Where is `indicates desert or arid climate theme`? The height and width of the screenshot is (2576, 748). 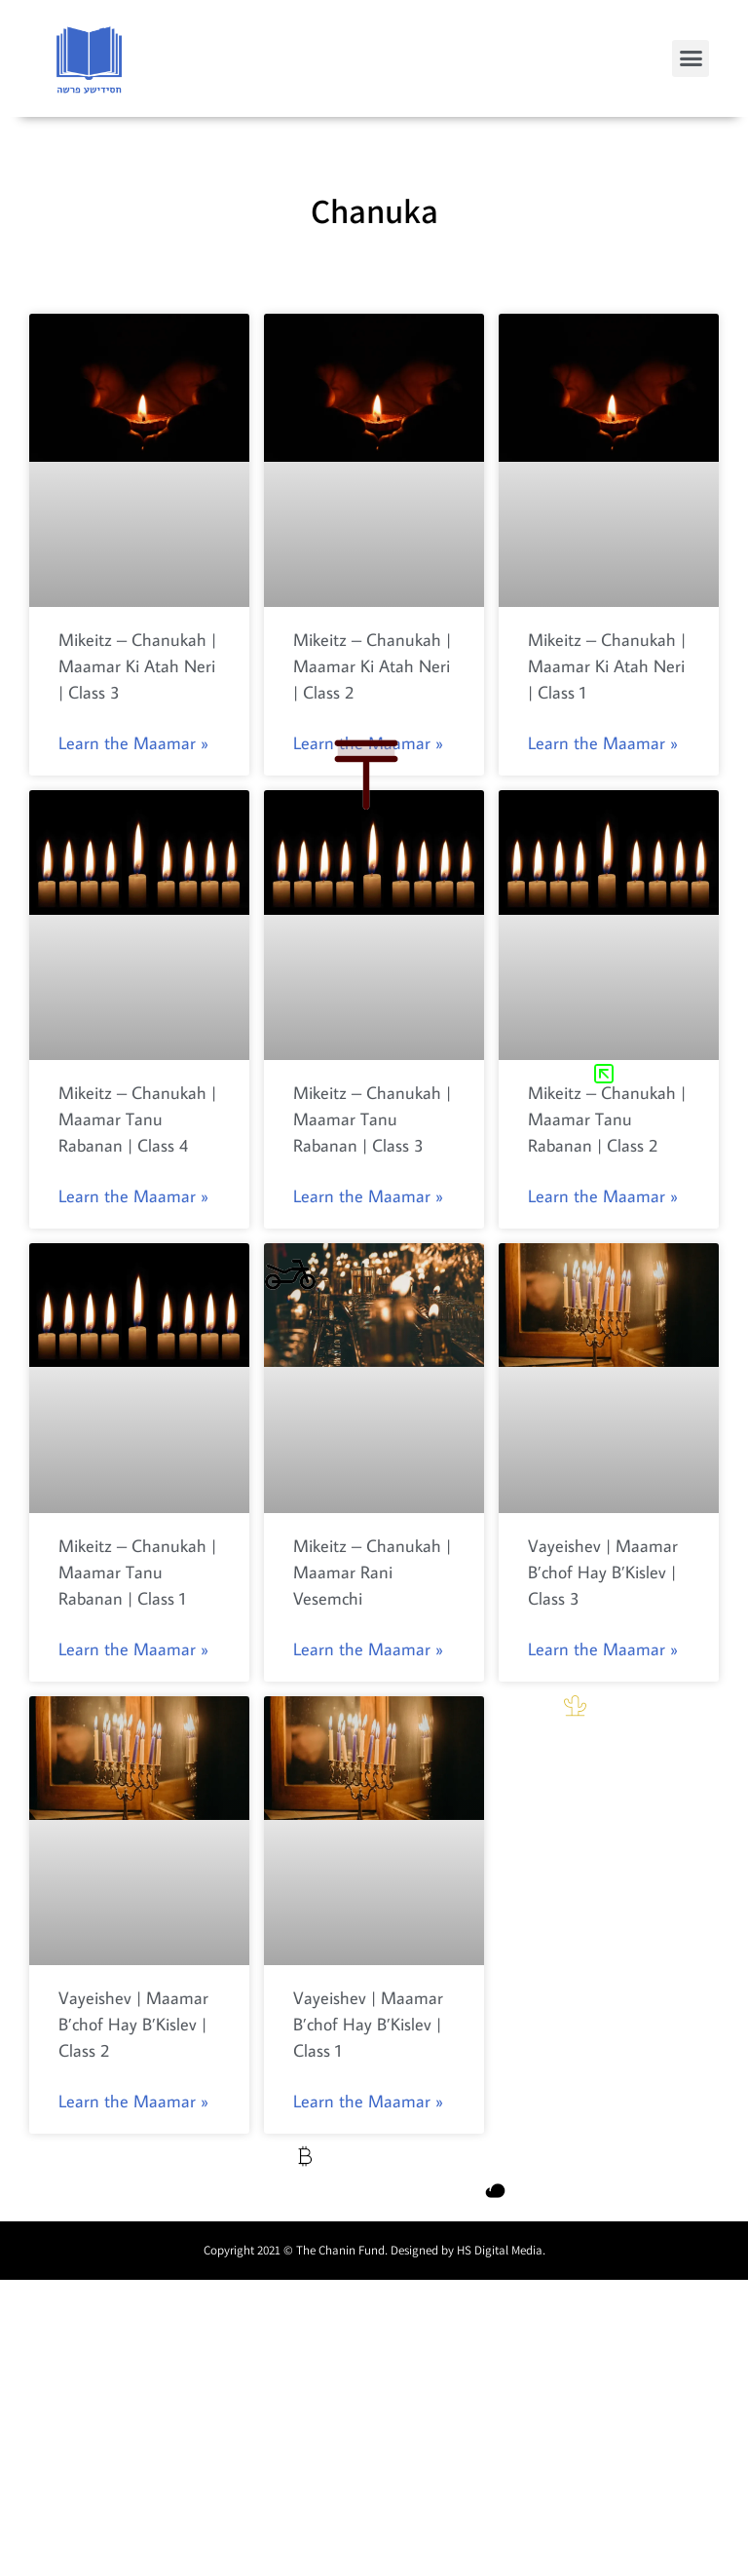 indicates desert or arid climate theme is located at coordinates (575, 1706).